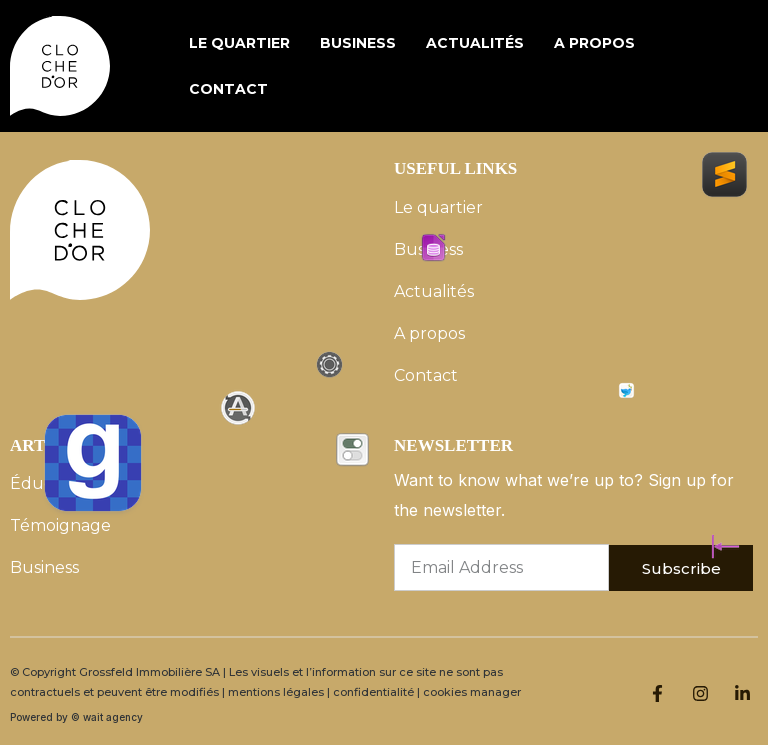  Describe the element at coordinates (626, 390) in the screenshot. I see `open the kindd application` at that location.